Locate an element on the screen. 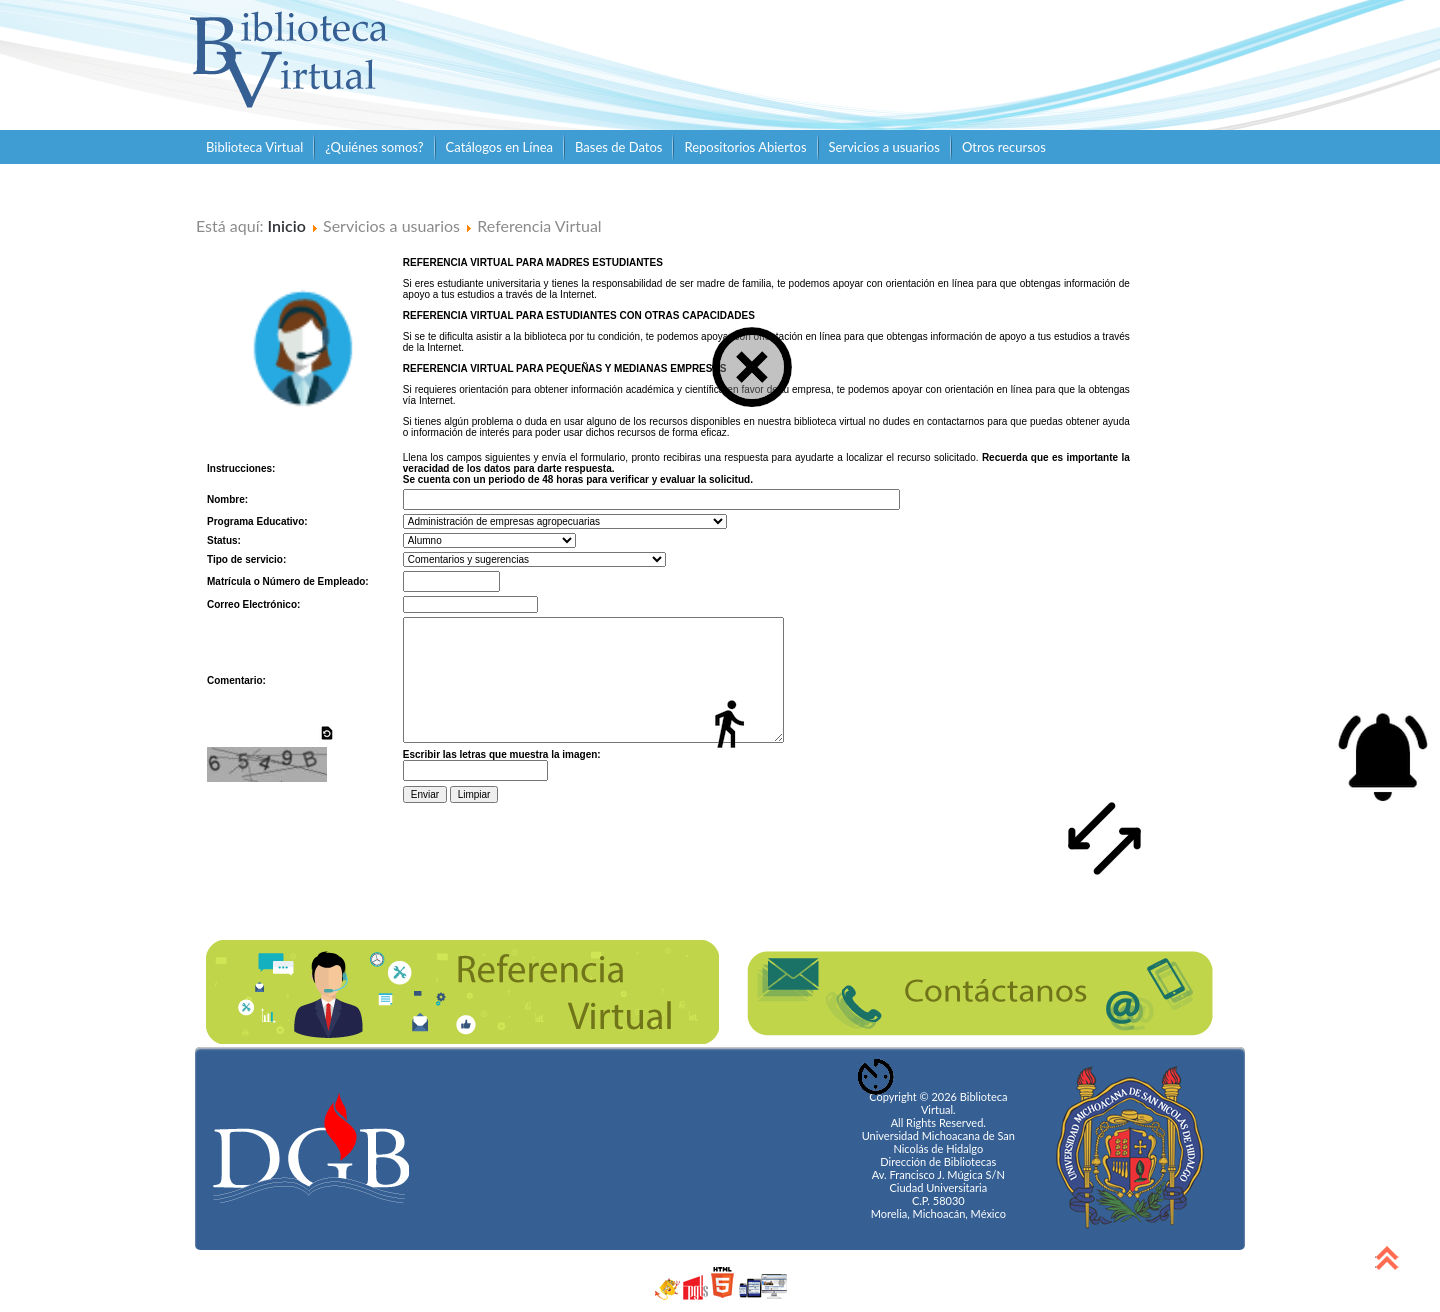 The image size is (1440, 1312). expand or resize diagonally is located at coordinates (1104, 838).